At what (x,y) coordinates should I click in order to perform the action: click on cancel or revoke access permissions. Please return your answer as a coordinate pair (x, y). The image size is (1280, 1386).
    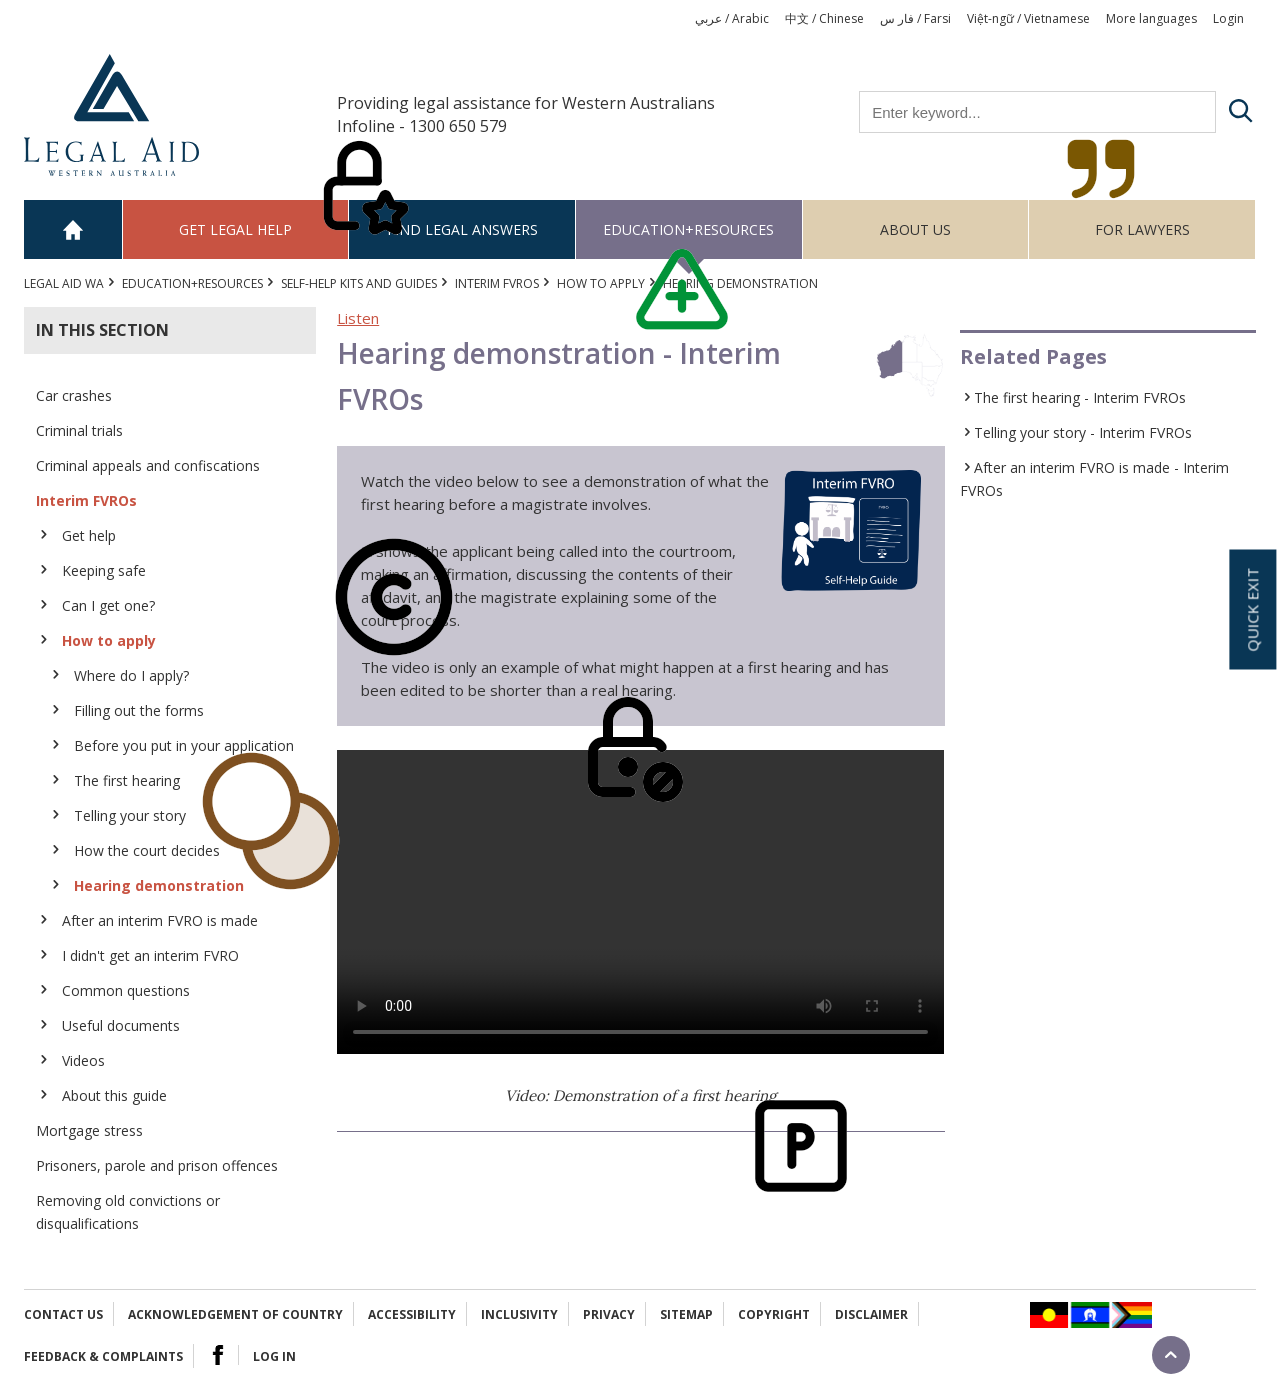
    Looking at the image, I should click on (628, 747).